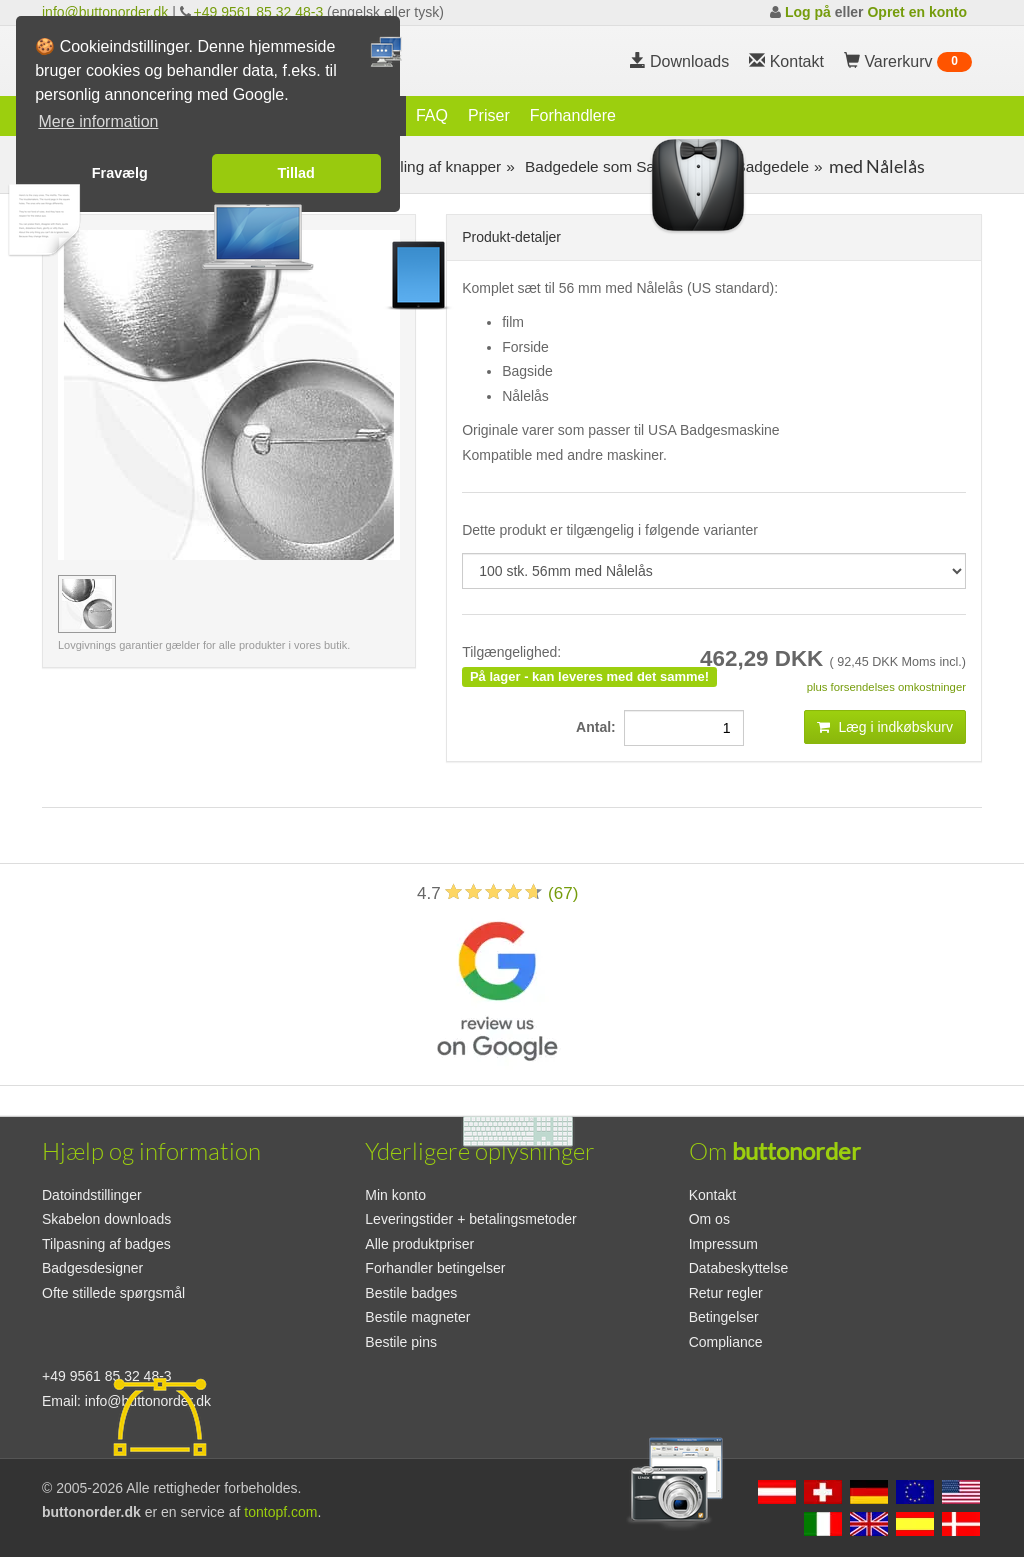  I want to click on take a screenshot or screen capture, so click(676, 1480).